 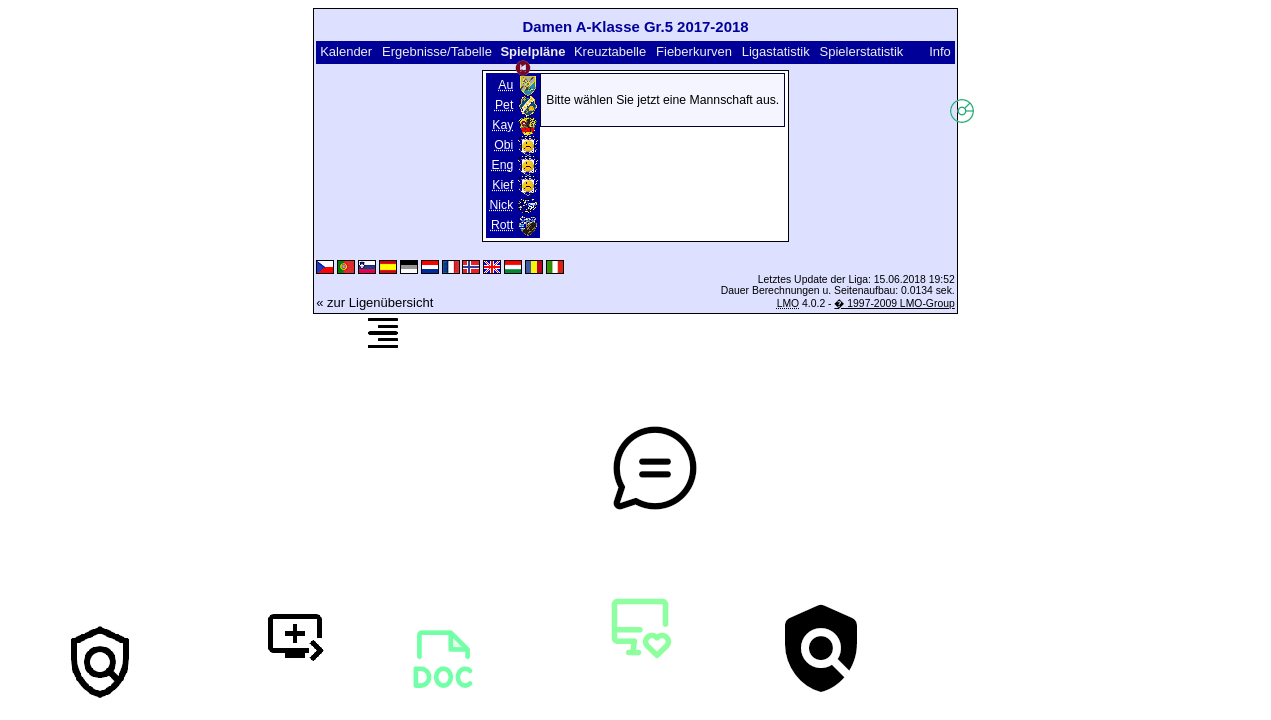 What do you see at coordinates (383, 333) in the screenshot?
I see `align text to the right` at bounding box center [383, 333].